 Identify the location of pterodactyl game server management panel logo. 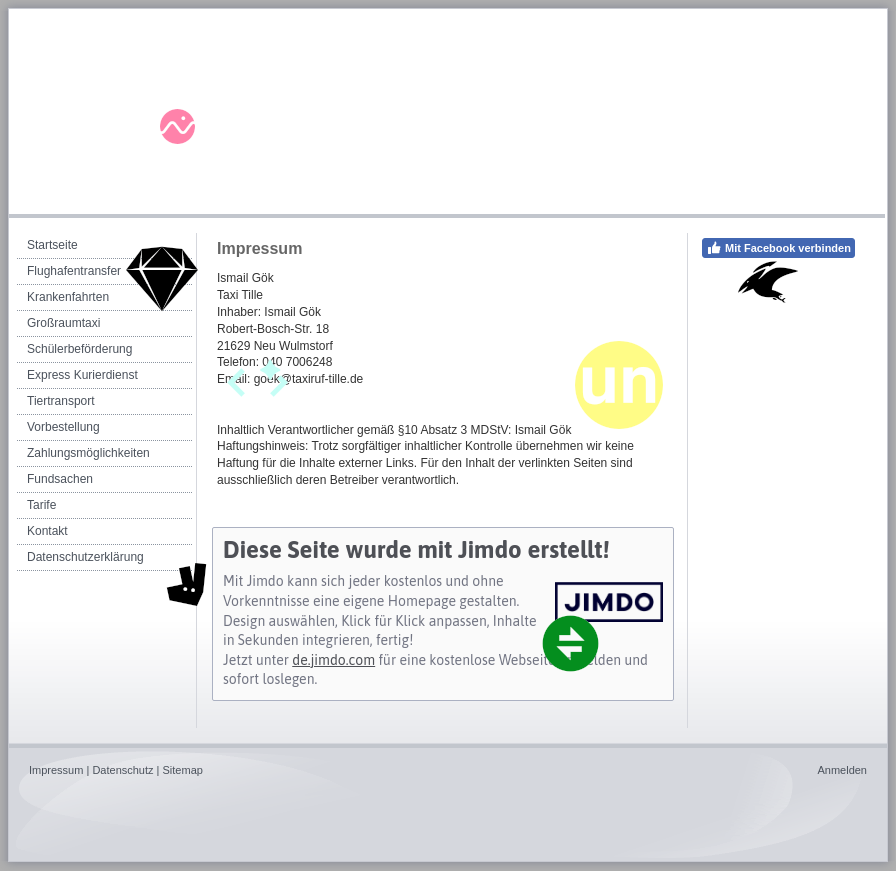
(768, 282).